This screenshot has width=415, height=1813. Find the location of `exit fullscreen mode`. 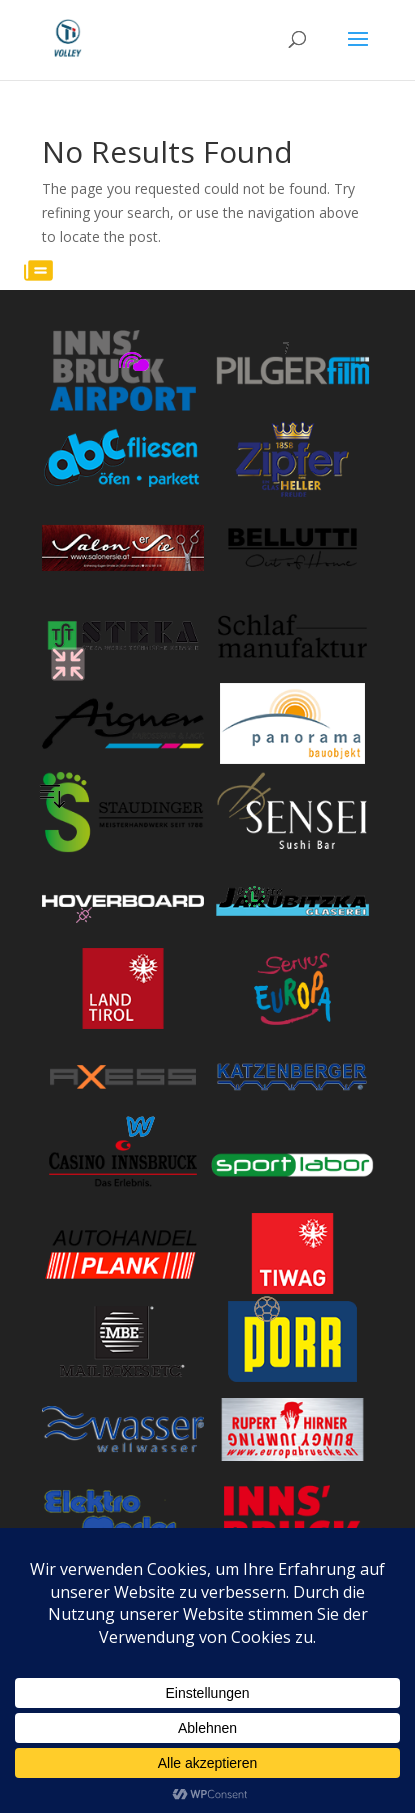

exit fullscreen mode is located at coordinates (68, 664).